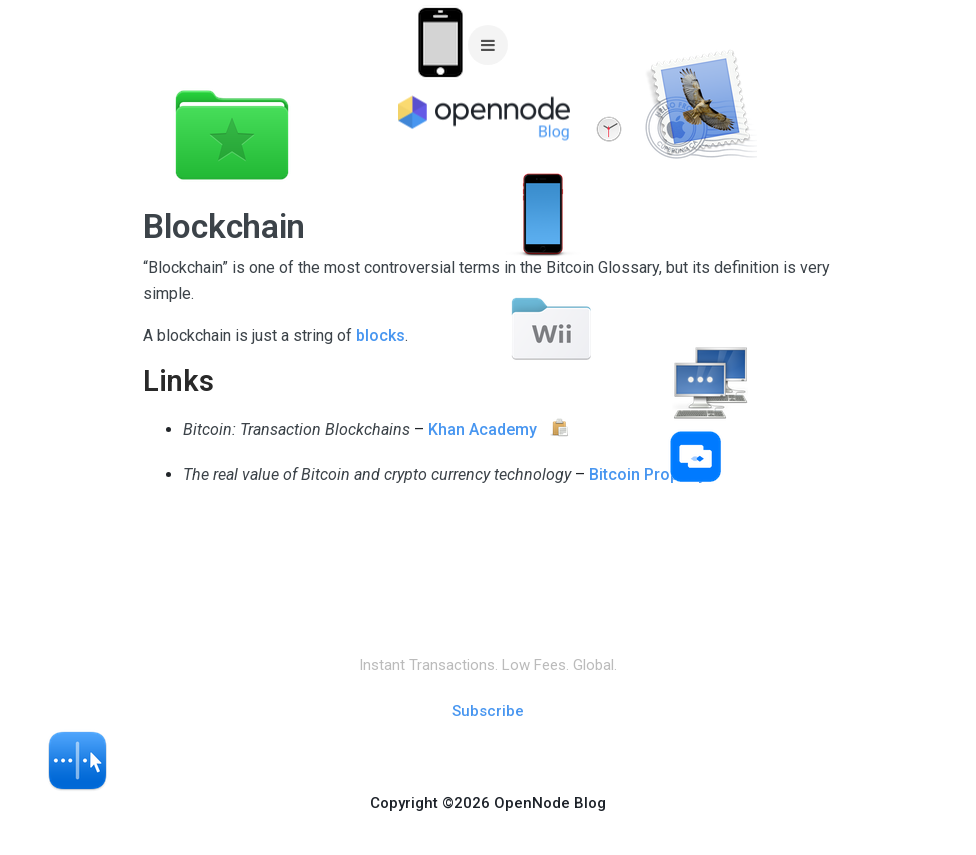 The width and height of the screenshot is (976, 855). I want to click on folder for nintendo wii related files and games, so click(551, 331).